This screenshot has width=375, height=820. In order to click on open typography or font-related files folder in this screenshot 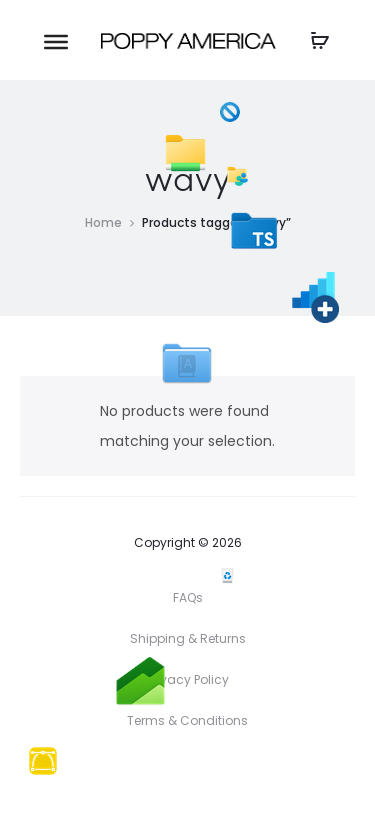, I will do `click(187, 363)`.